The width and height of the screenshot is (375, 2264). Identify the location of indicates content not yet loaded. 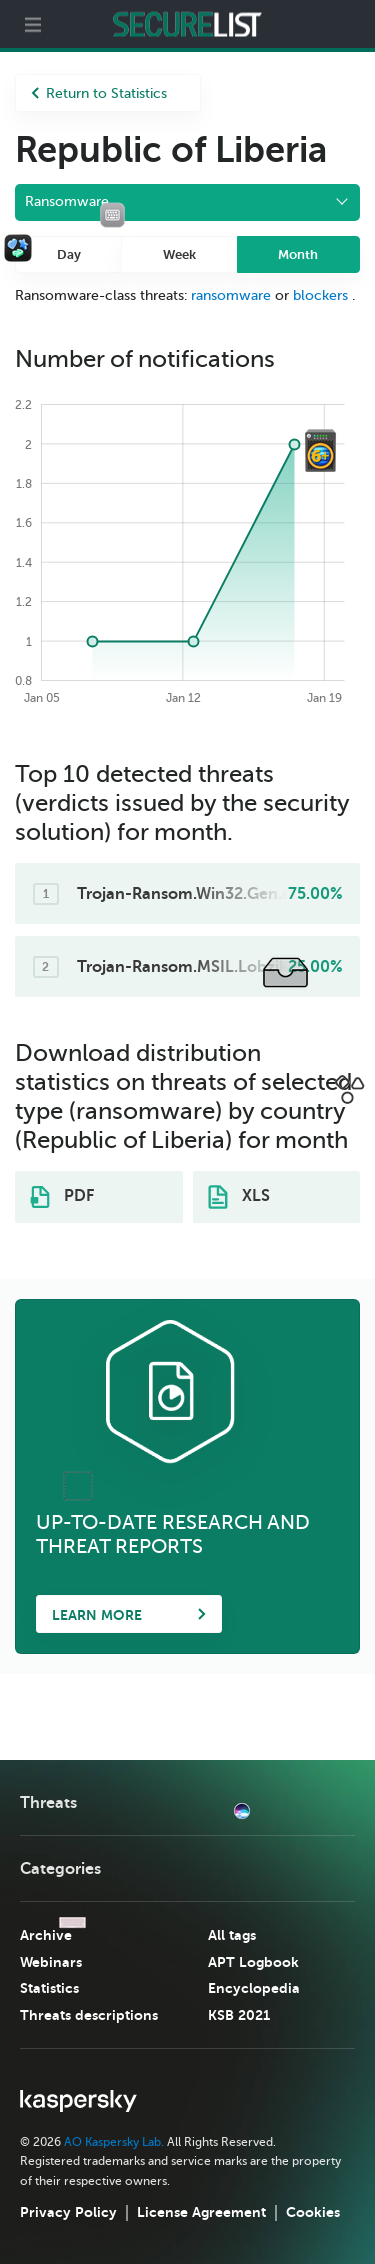
(78, 1486).